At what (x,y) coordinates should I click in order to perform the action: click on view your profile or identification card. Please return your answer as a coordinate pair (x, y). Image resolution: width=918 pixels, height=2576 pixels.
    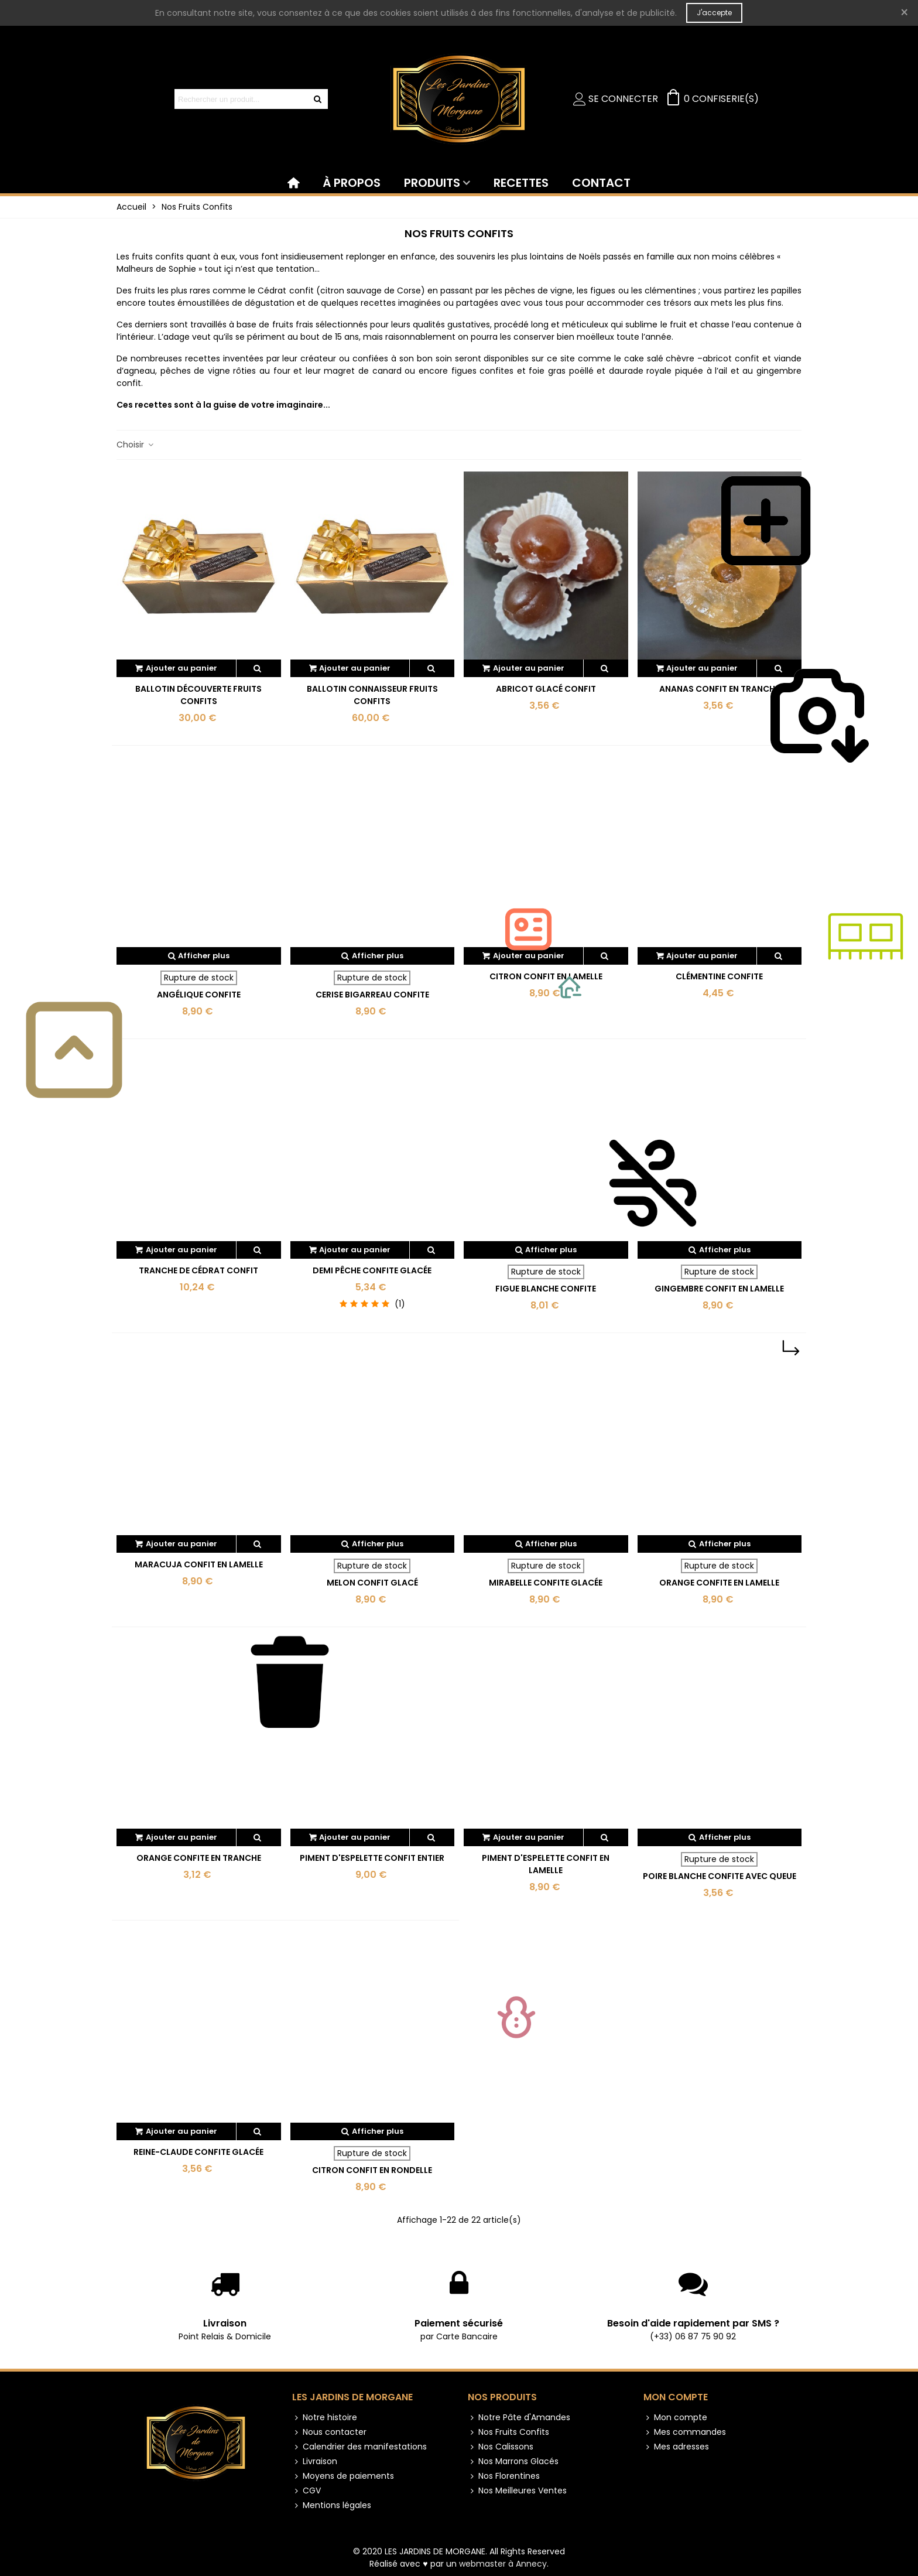
    Looking at the image, I should click on (528, 929).